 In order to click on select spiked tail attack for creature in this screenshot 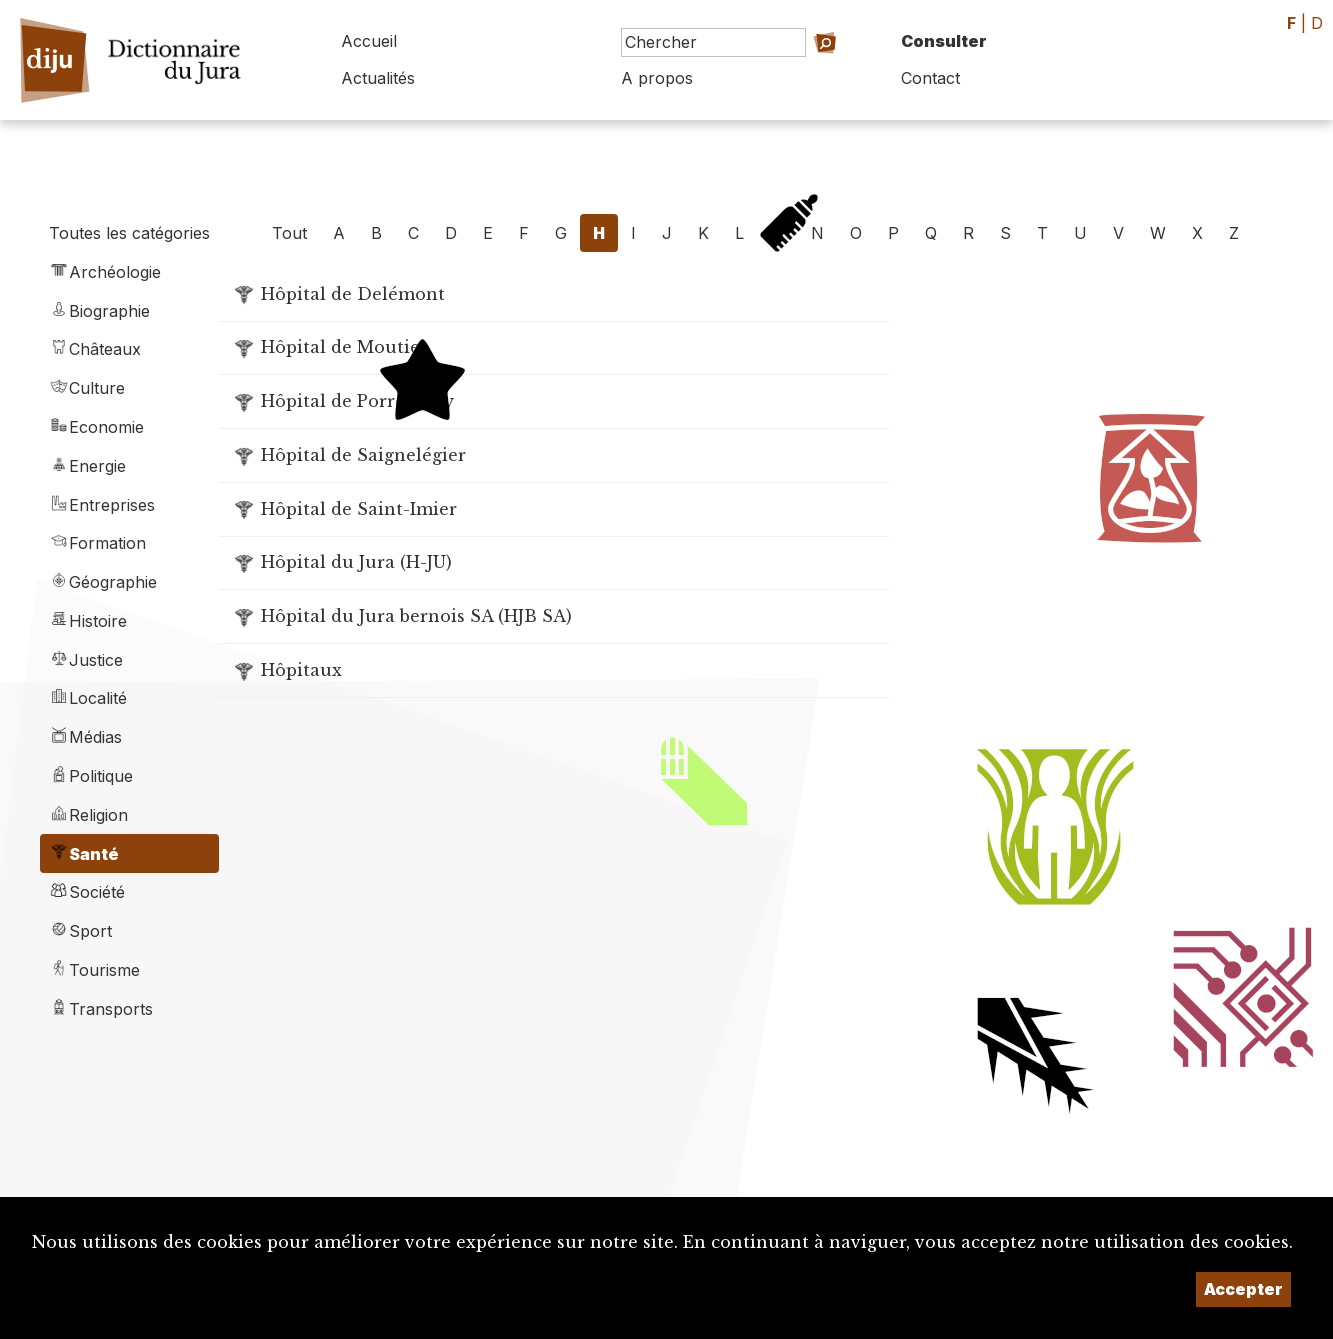, I will do `click(1034, 1055)`.